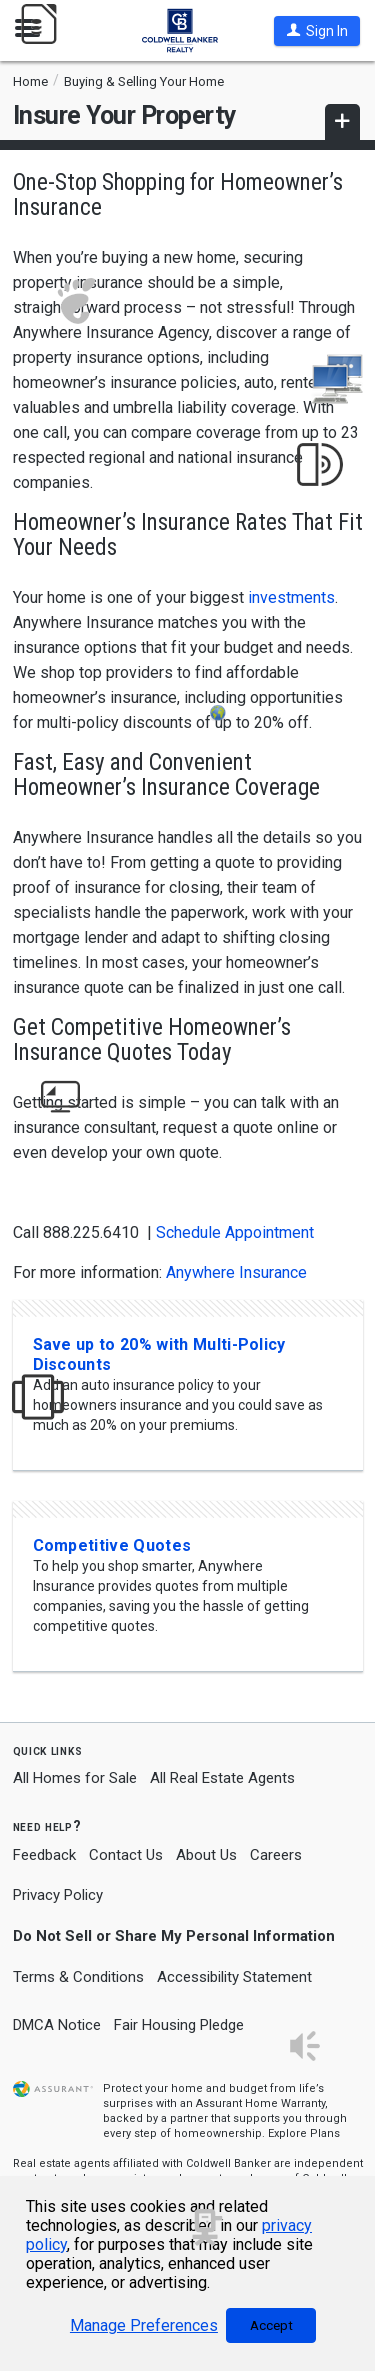 This screenshot has height=2371, width=375. What do you see at coordinates (218, 713) in the screenshot?
I see `indicates web or internet content` at bounding box center [218, 713].